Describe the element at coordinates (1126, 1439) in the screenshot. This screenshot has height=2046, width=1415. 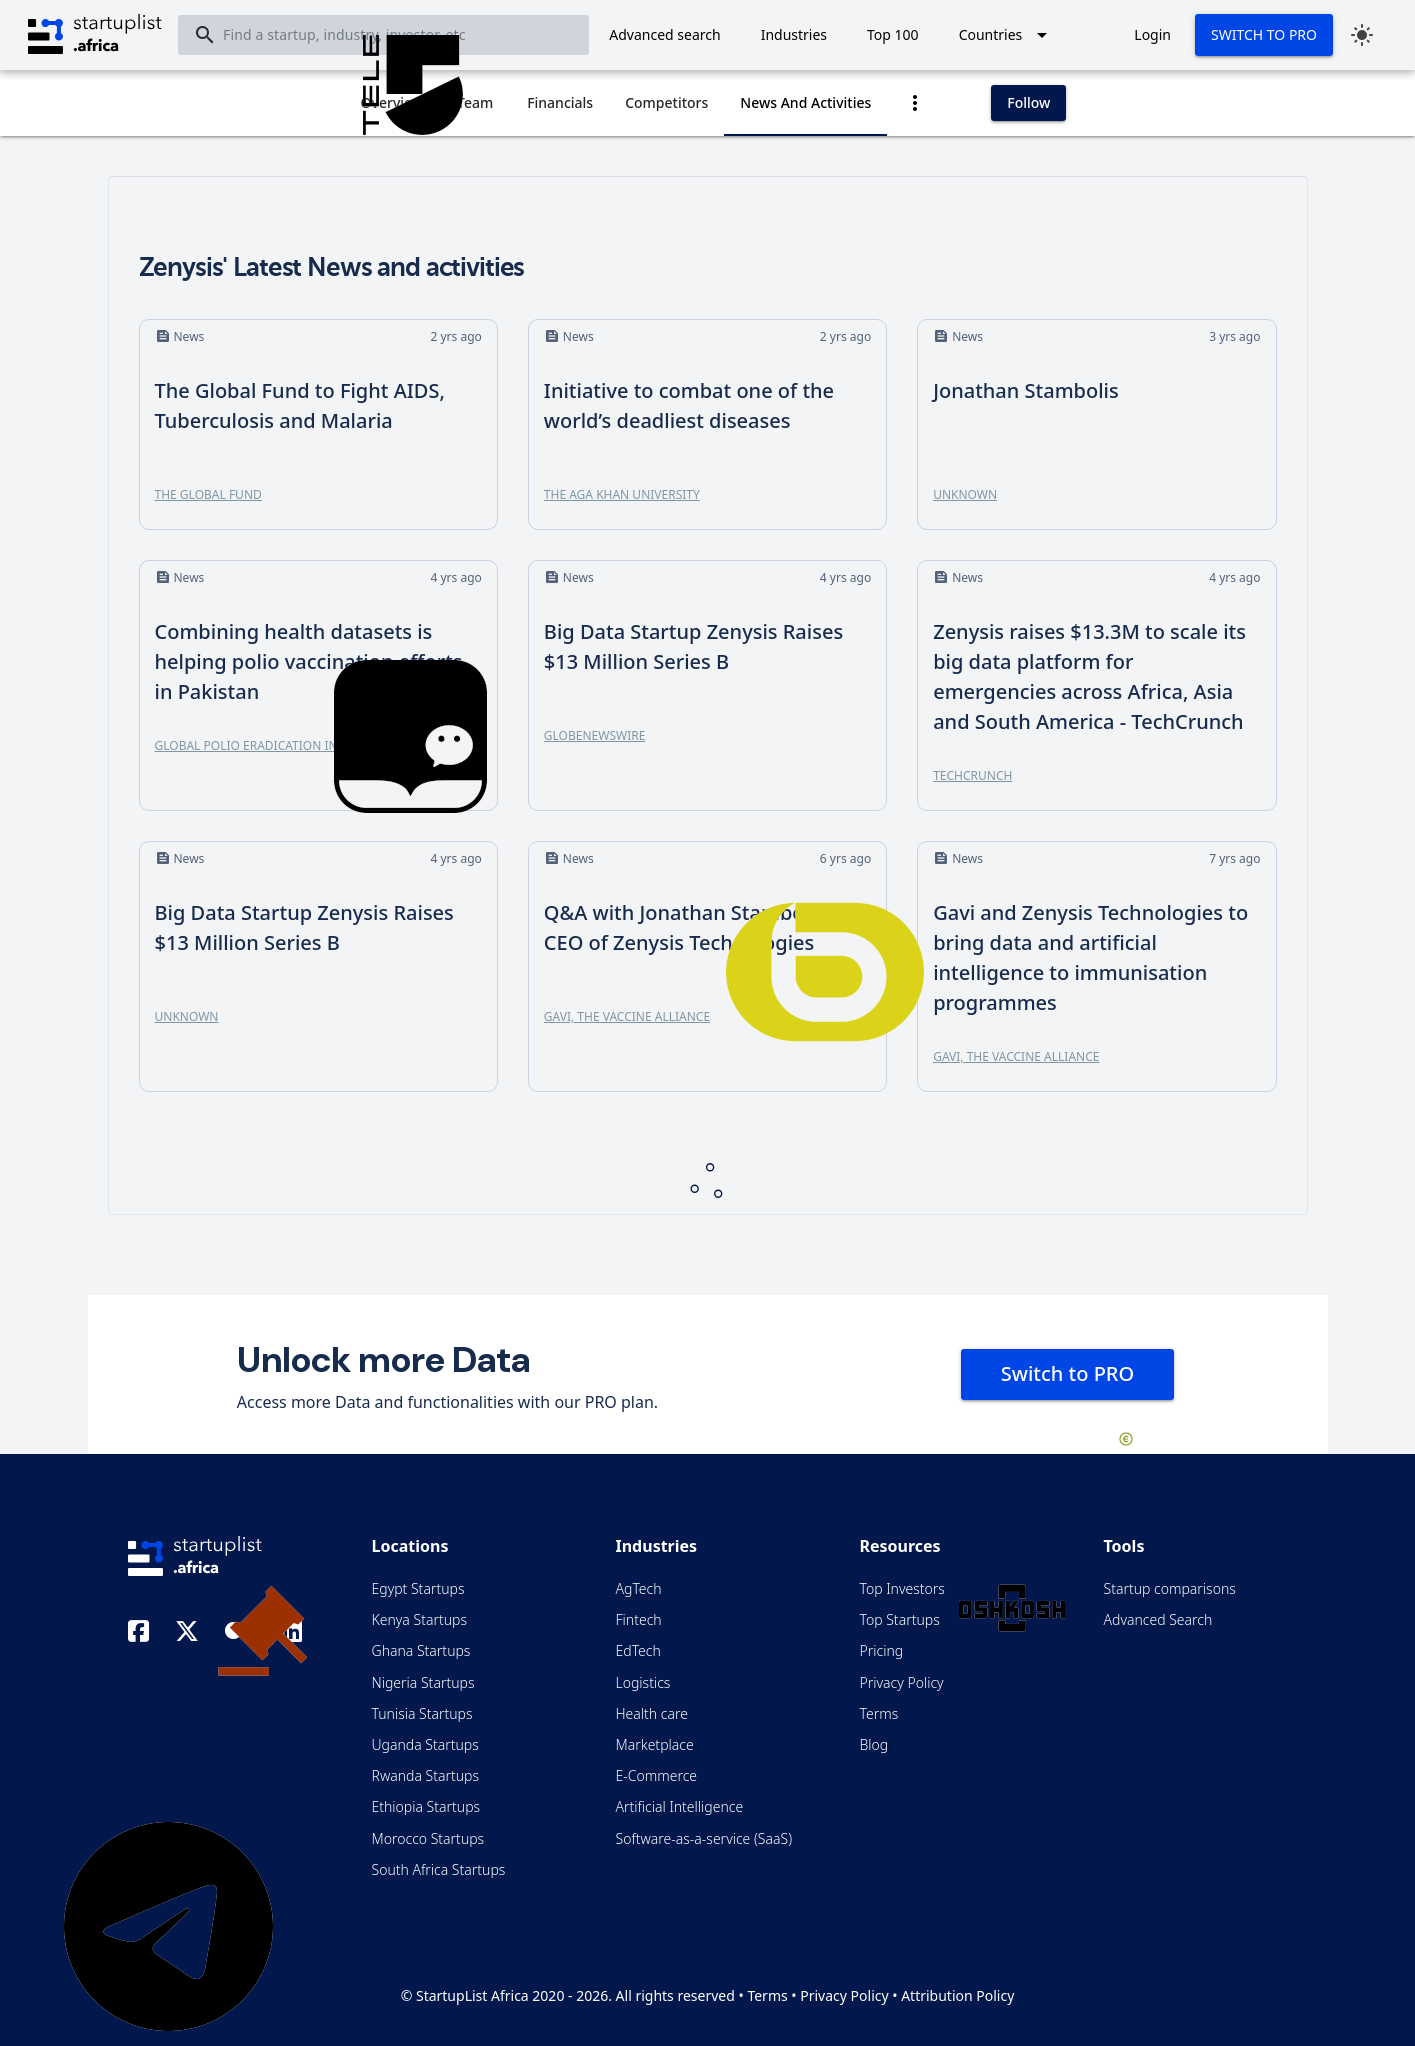
I see `view euro currency balance` at that location.